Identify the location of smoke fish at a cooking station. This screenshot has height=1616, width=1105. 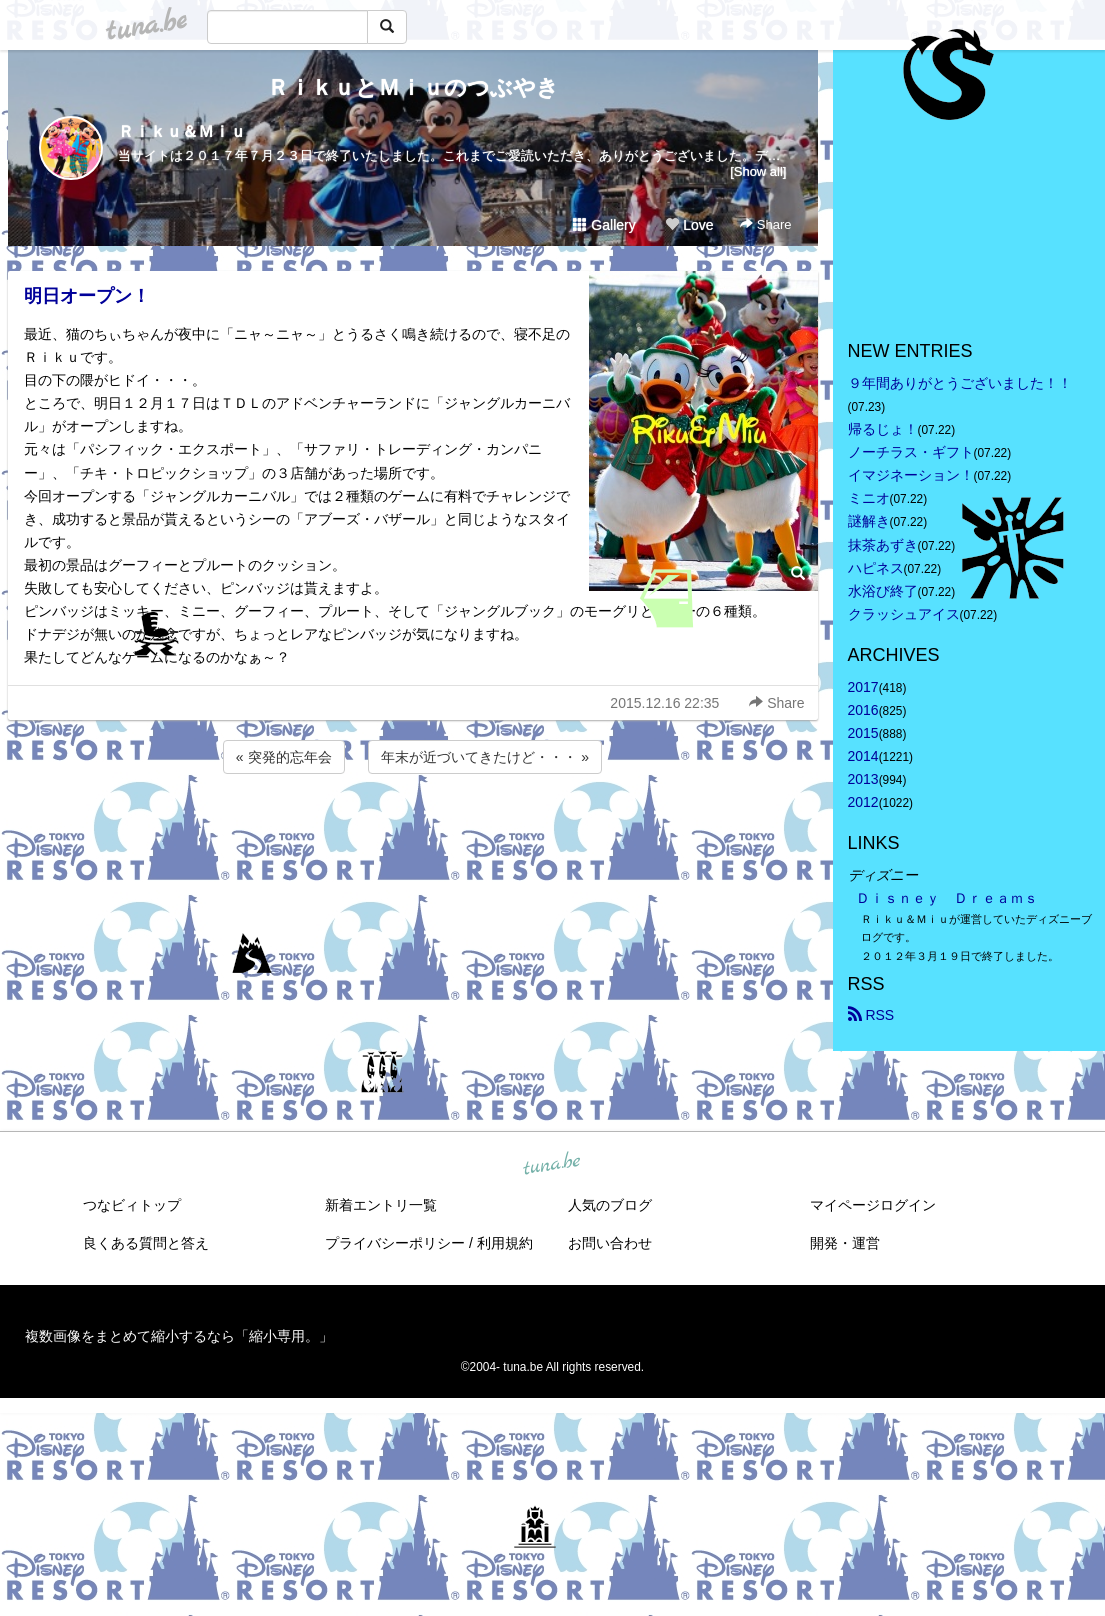
(382, 1071).